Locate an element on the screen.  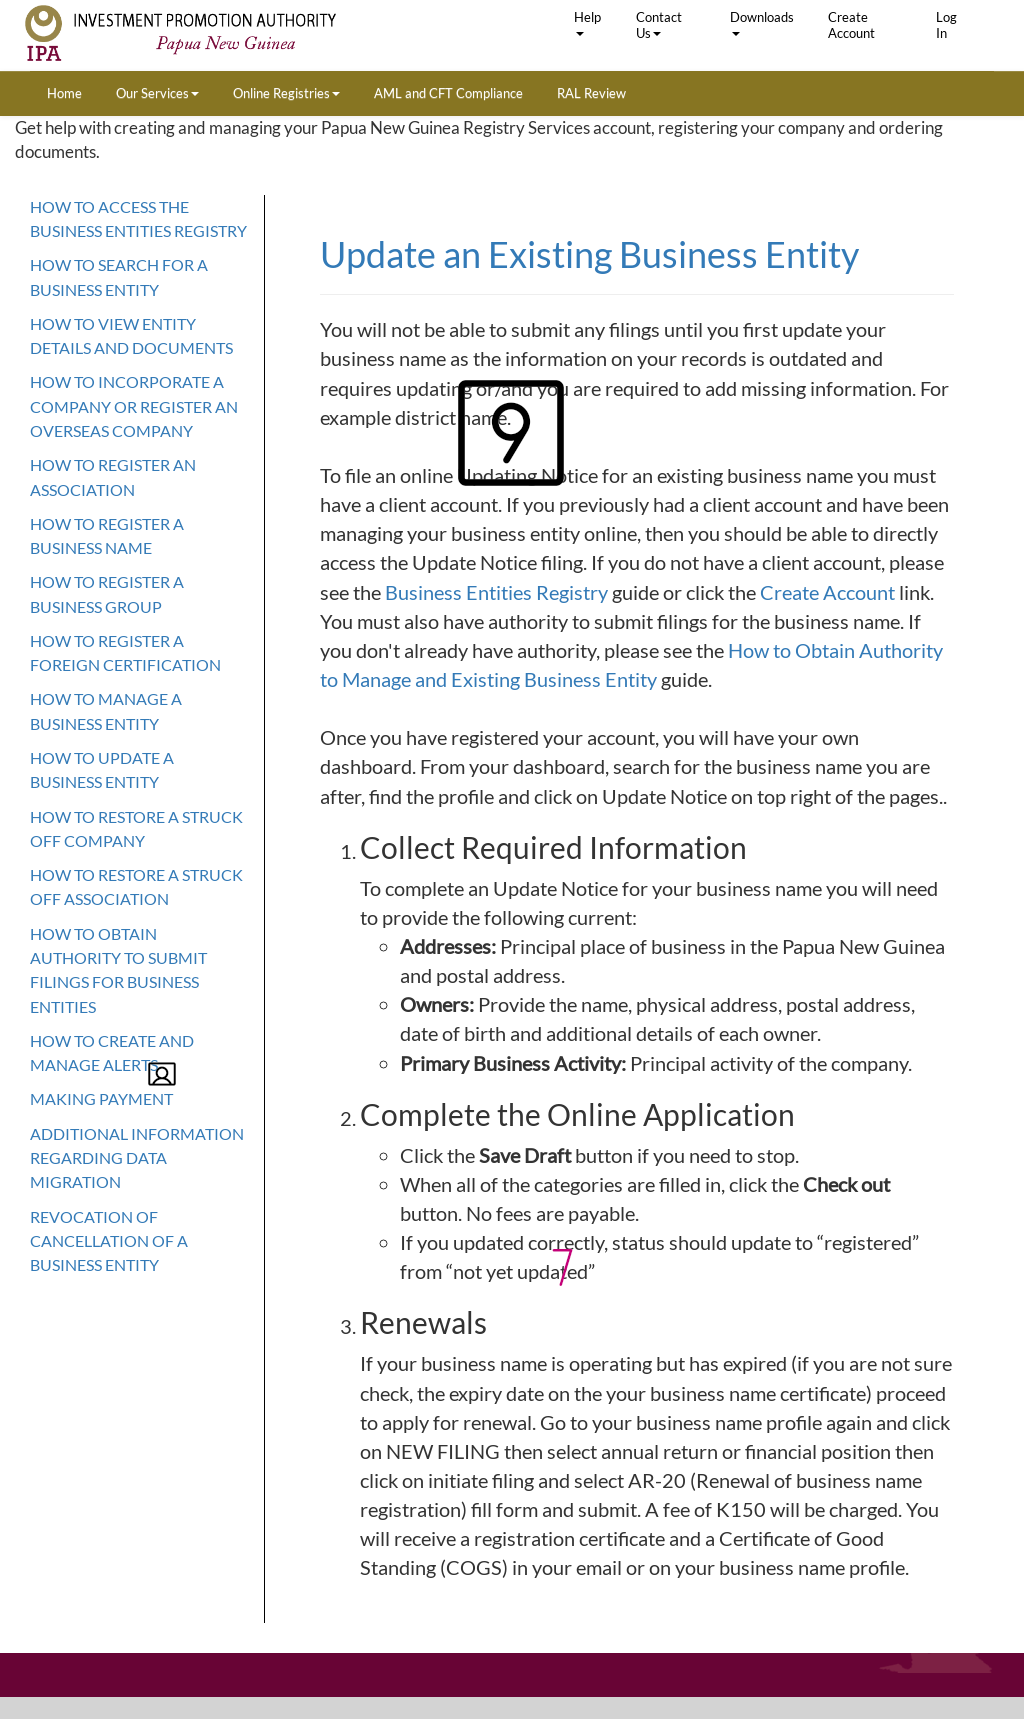
select or input the number nine is located at coordinates (511, 433).